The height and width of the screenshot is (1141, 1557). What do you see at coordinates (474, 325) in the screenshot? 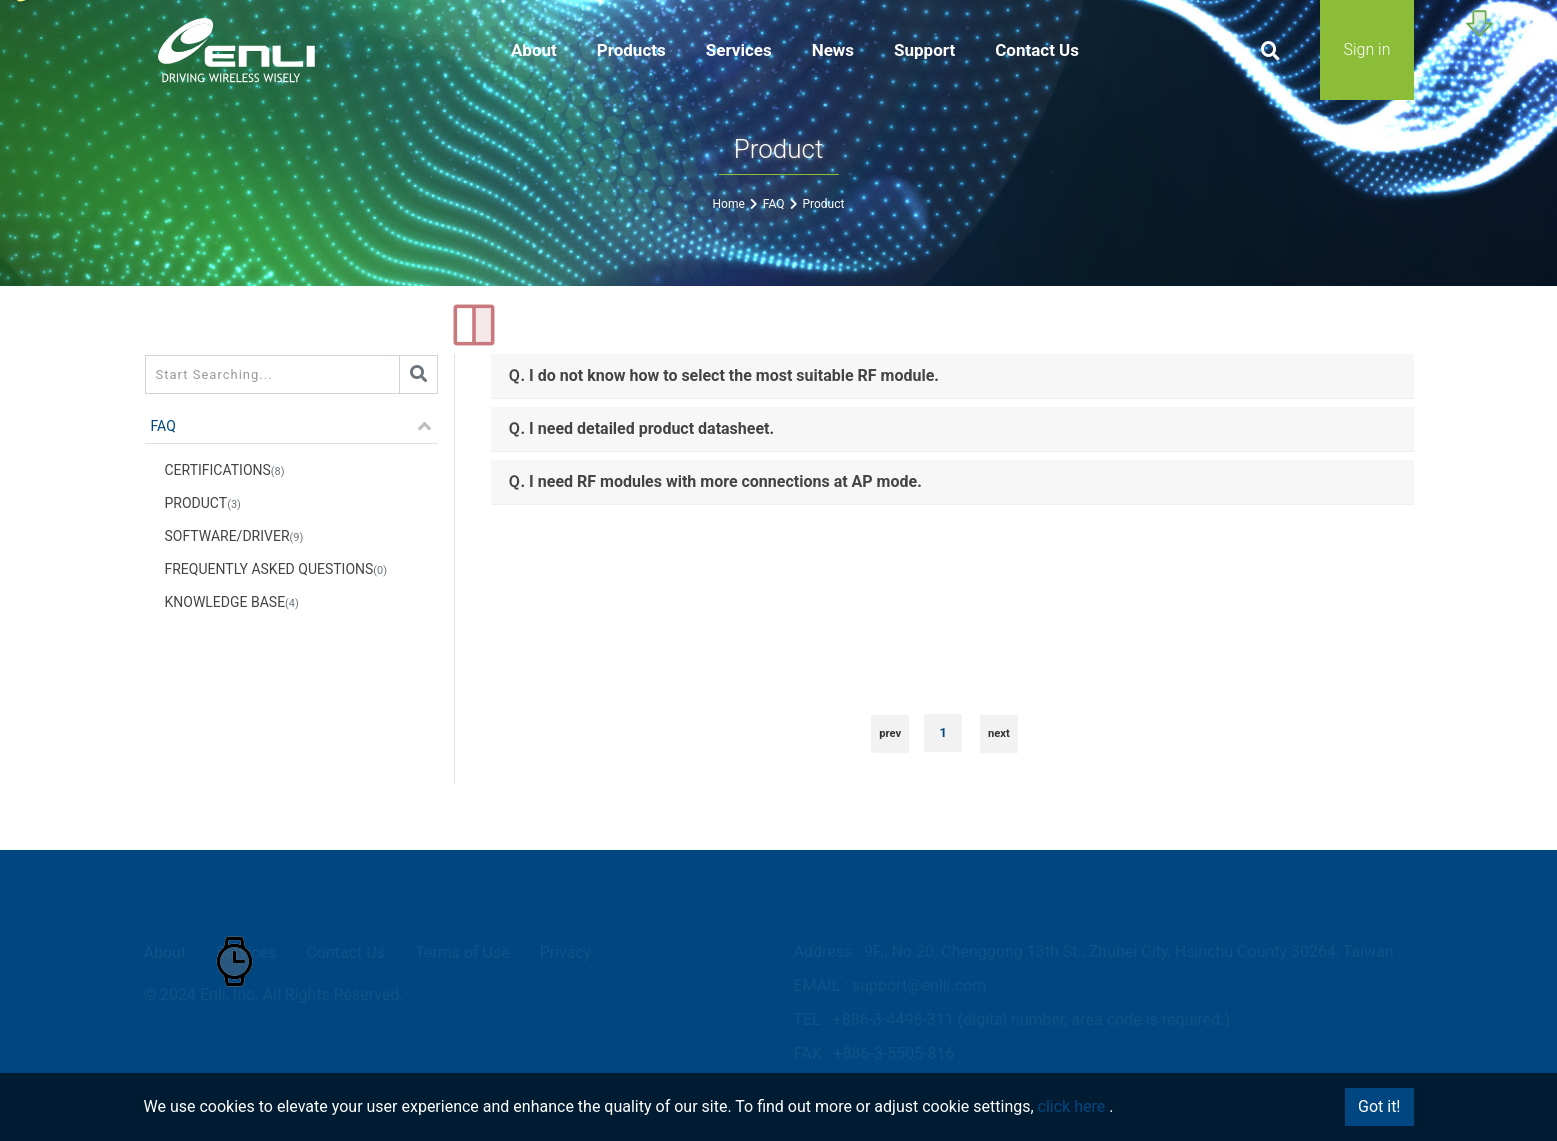
I see `toggle half-screen or split view mode` at bounding box center [474, 325].